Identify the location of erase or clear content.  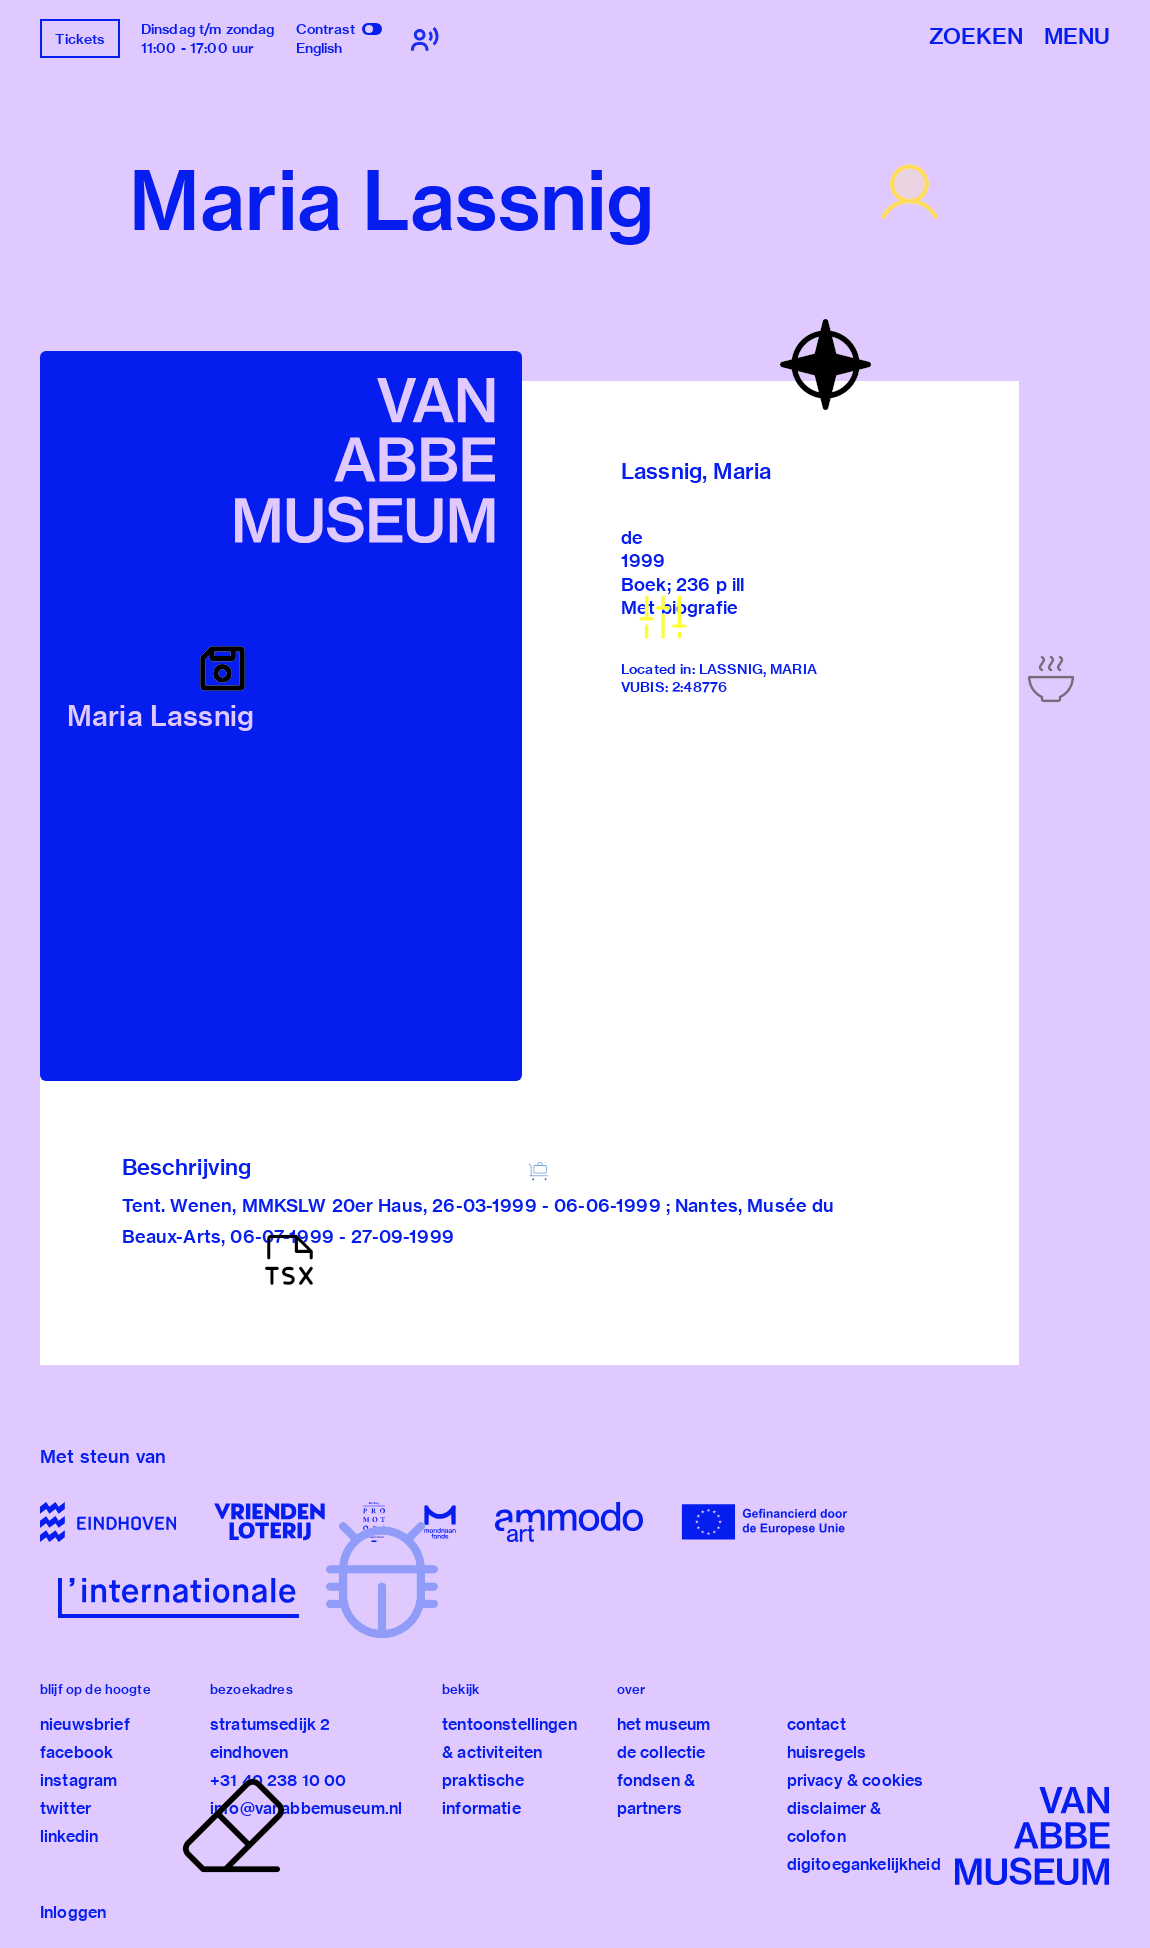
(233, 1825).